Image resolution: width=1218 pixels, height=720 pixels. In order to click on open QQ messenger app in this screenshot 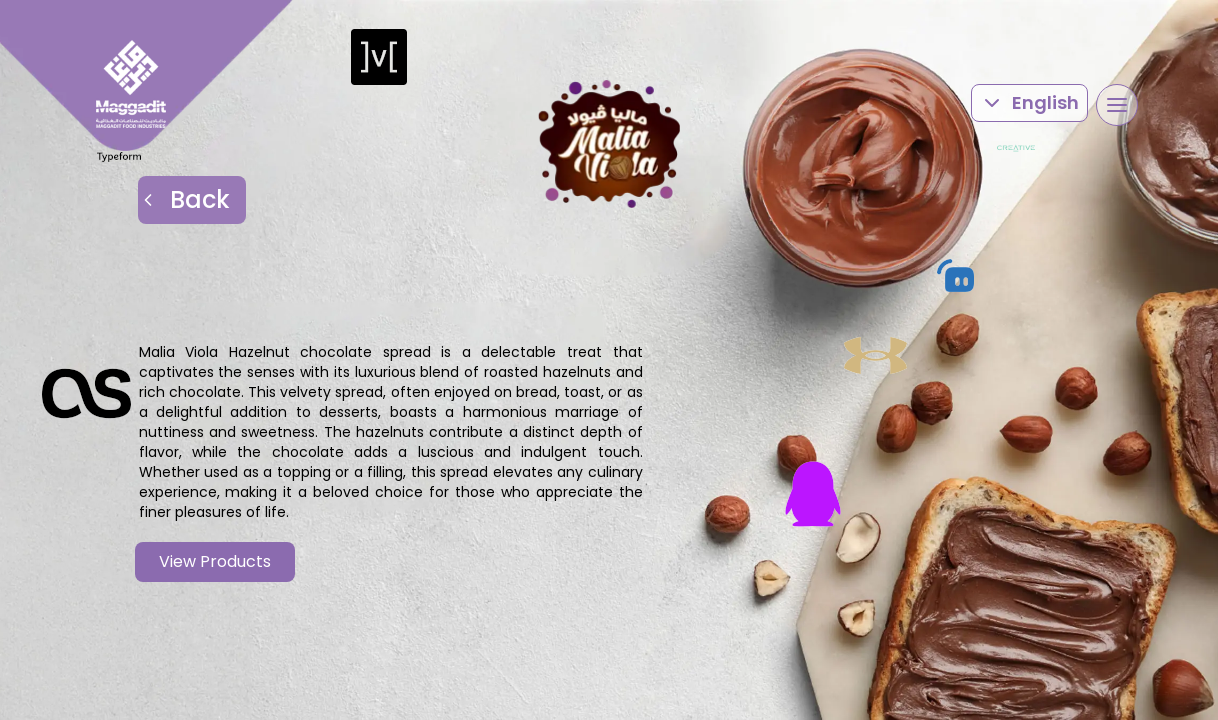, I will do `click(813, 494)`.